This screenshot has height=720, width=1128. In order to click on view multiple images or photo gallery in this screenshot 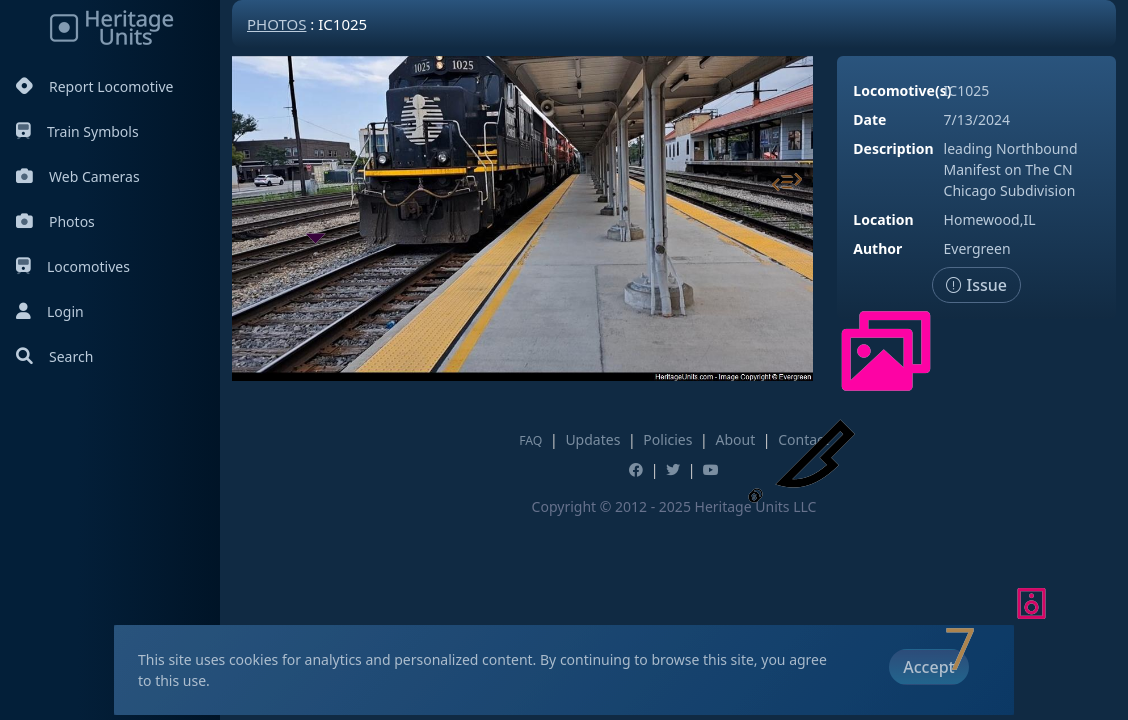, I will do `click(886, 351)`.